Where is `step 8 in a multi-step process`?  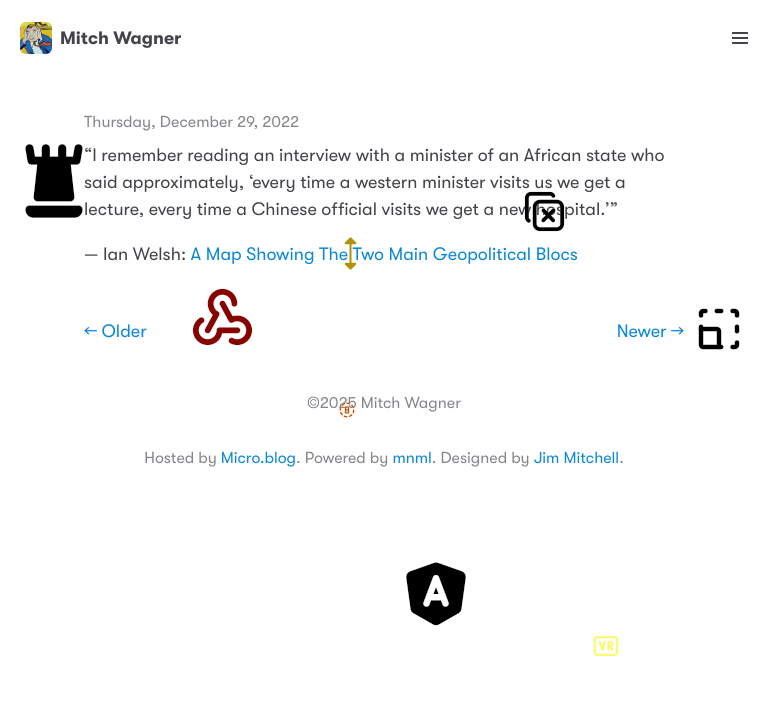
step 8 in a multi-step process is located at coordinates (347, 410).